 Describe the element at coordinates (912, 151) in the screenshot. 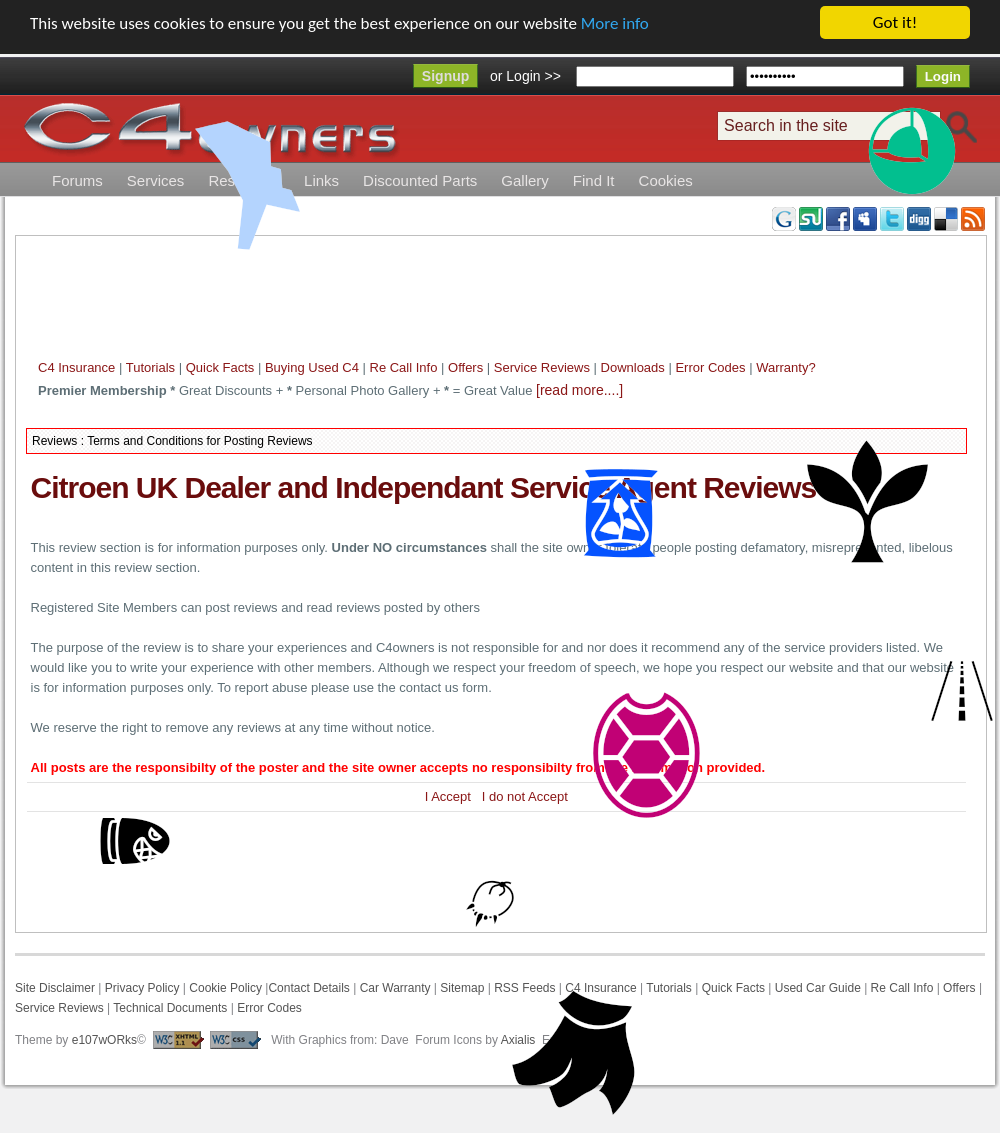

I see `view planetary or geological core details` at that location.